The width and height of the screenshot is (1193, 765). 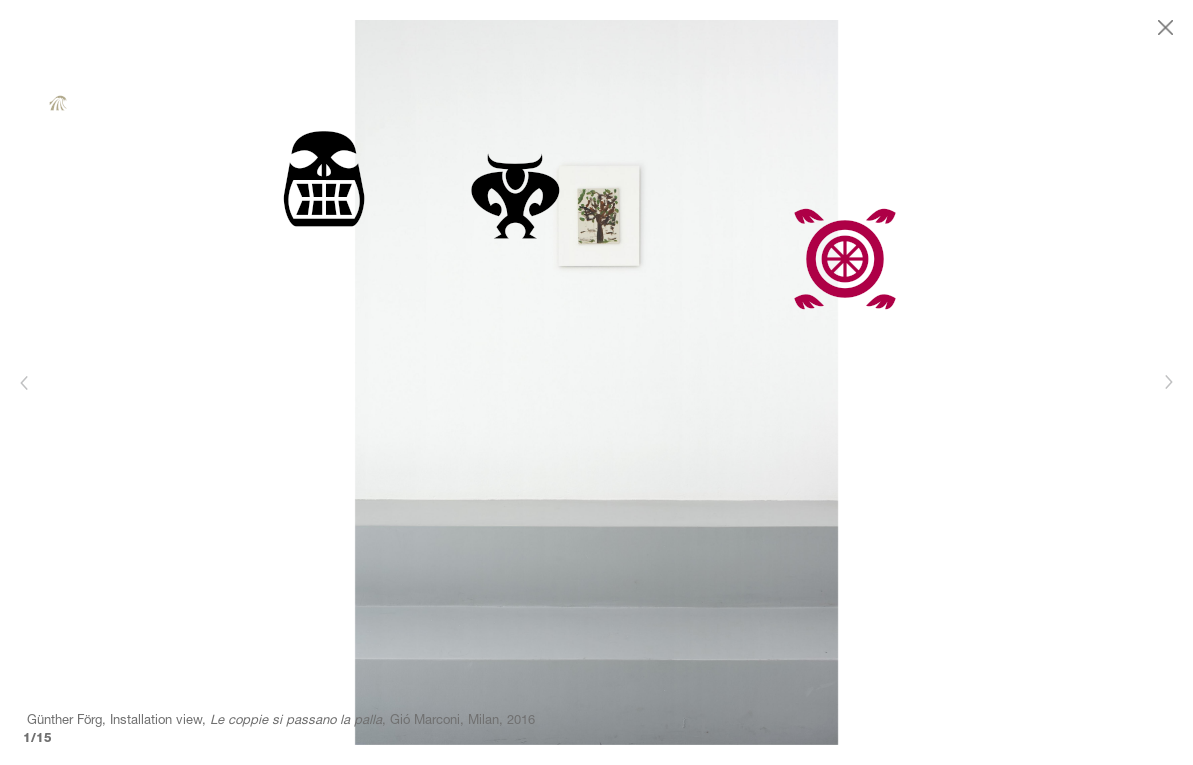 I want to click on select minotaur character or enemy type, so click(x=515, y=197).